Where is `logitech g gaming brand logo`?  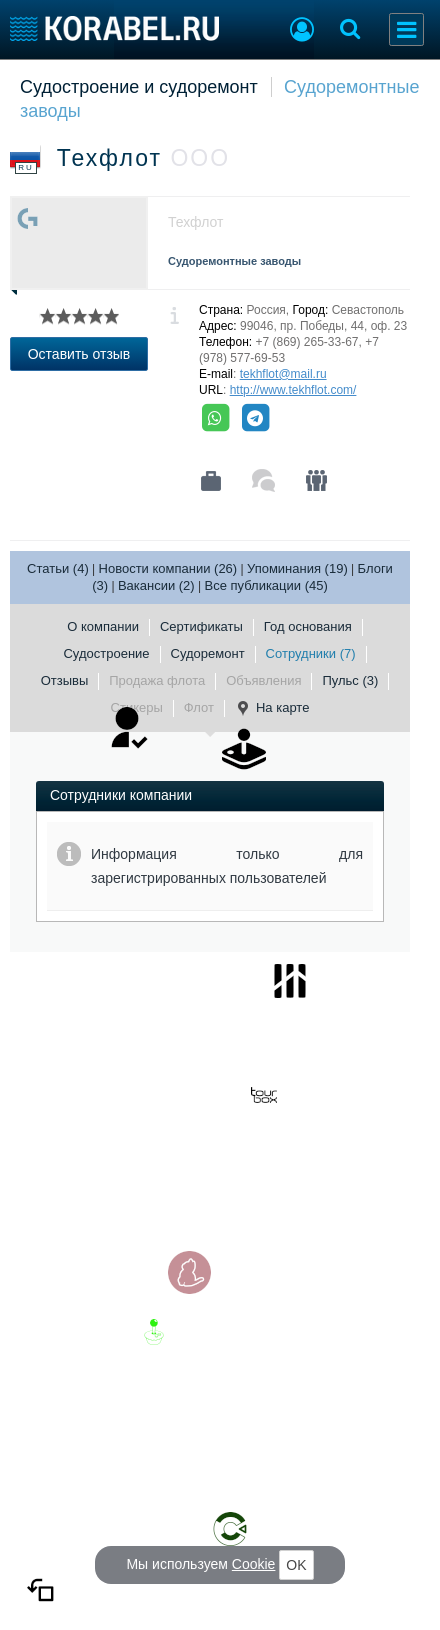
logitech g gaming brand logo is located at coordinates (27, 218).